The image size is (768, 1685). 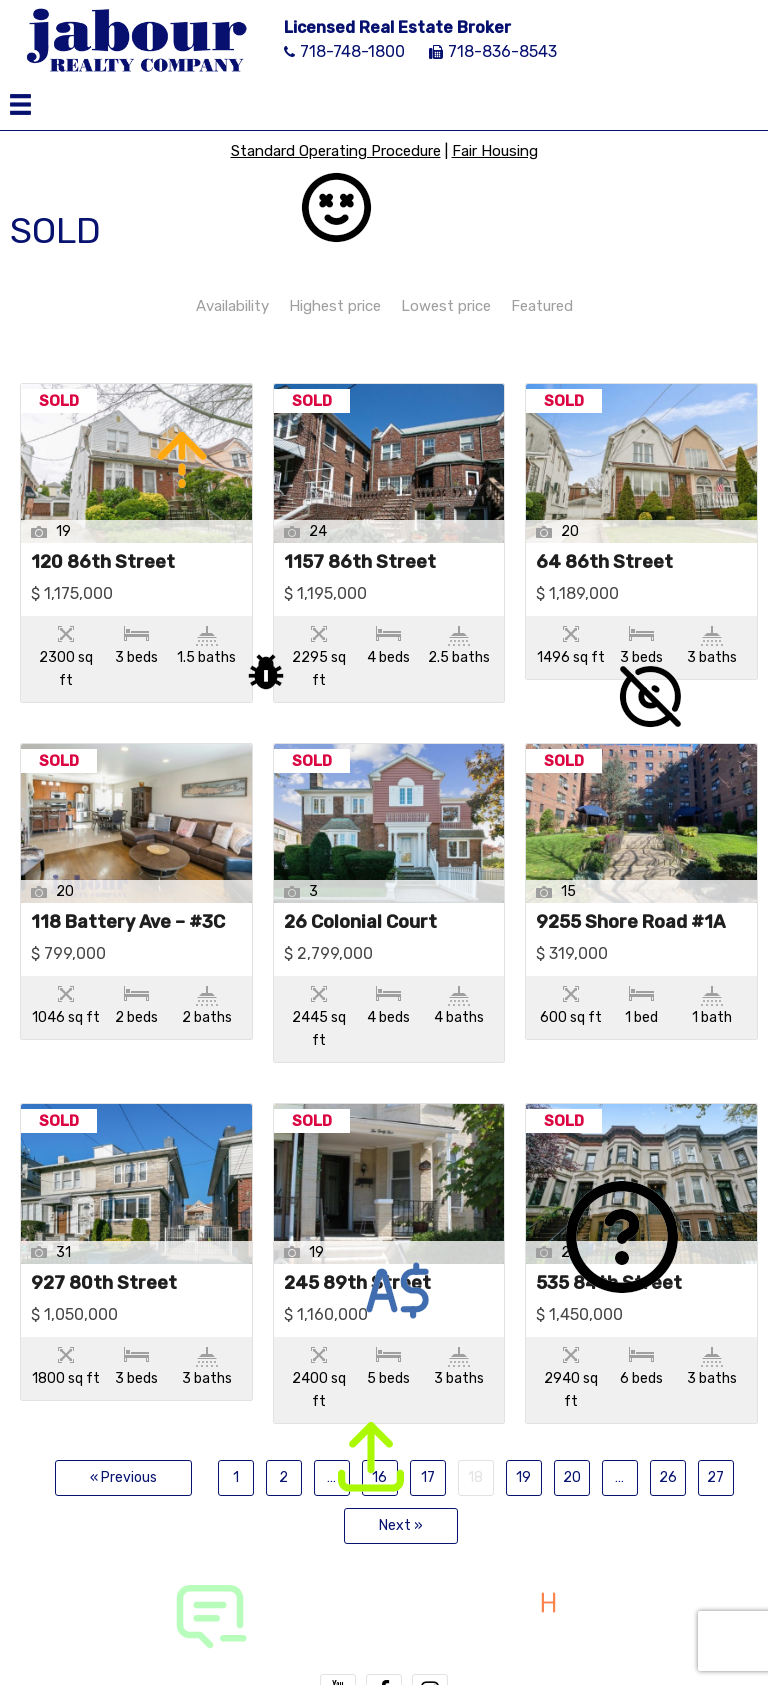 I want to click on indicates a heading or header element, so click(x=548, y=1602).